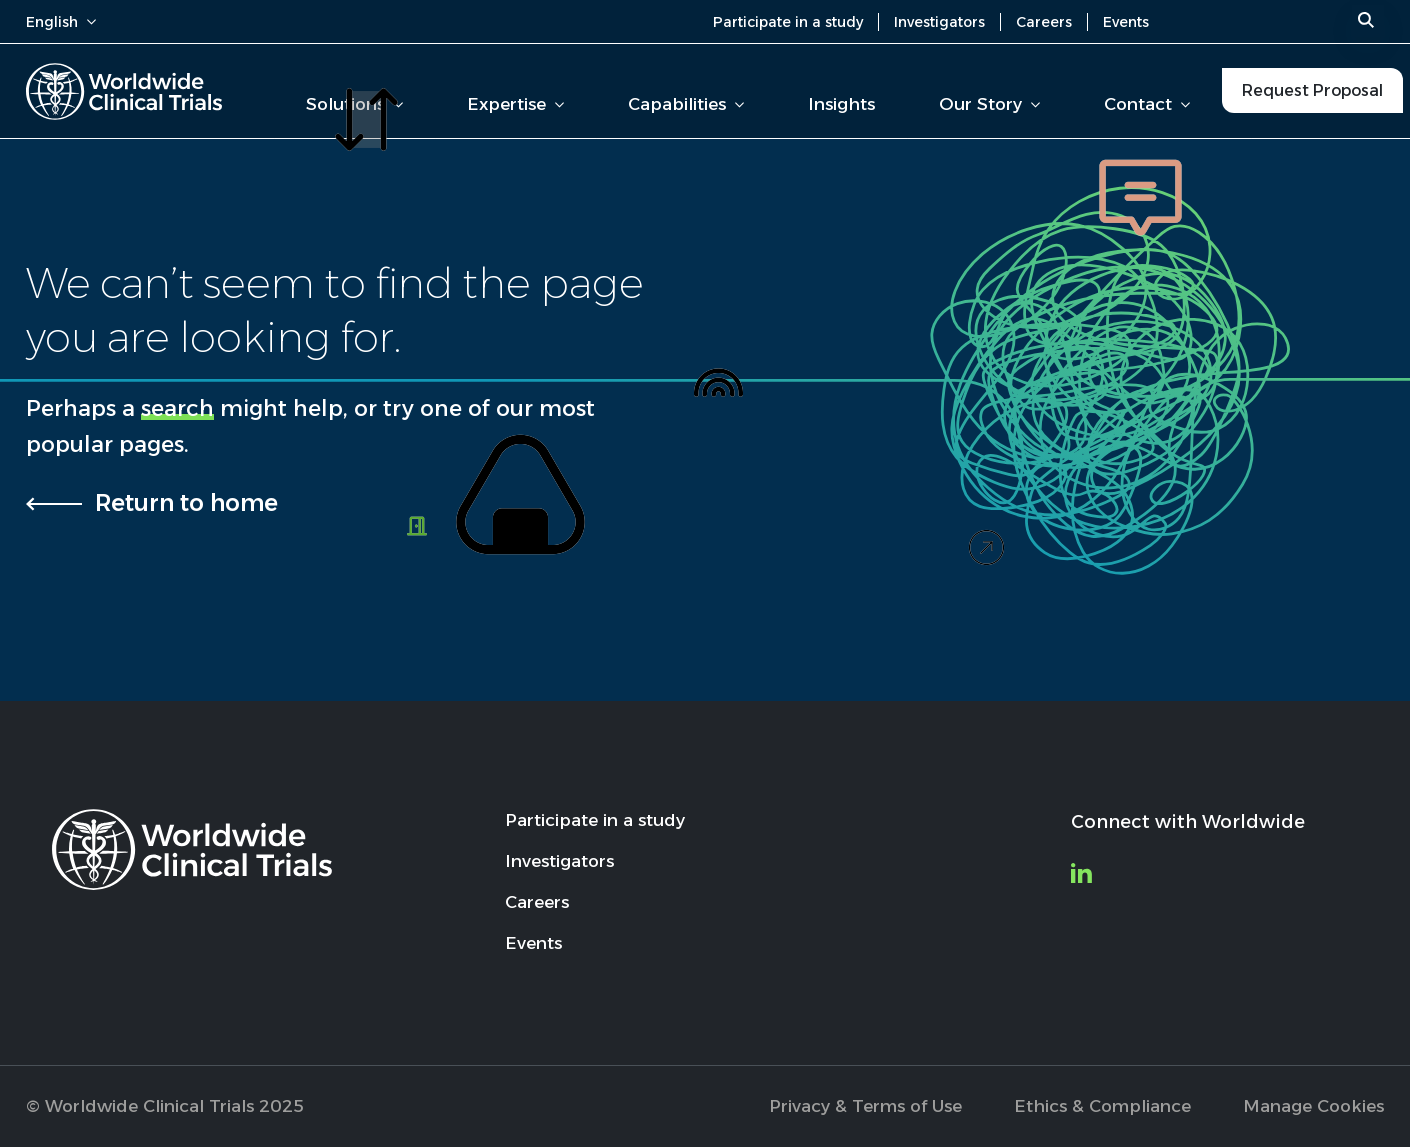 This screenshot has width=1410, height=1147. What do you see at coordinates (520, 494) in the screenshot?
I see `food or restaurant category indicator` at bounding box center [520, 494].